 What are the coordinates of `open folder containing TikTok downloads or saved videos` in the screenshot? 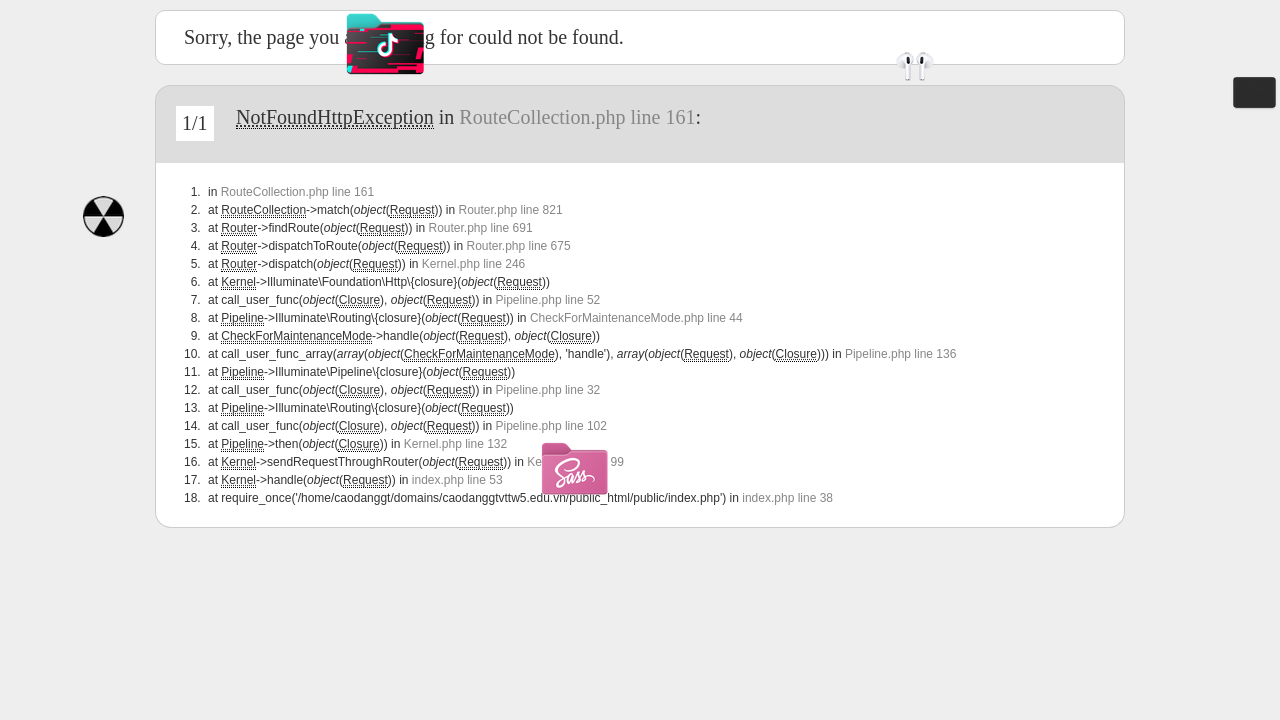 It's located at (385, 46).